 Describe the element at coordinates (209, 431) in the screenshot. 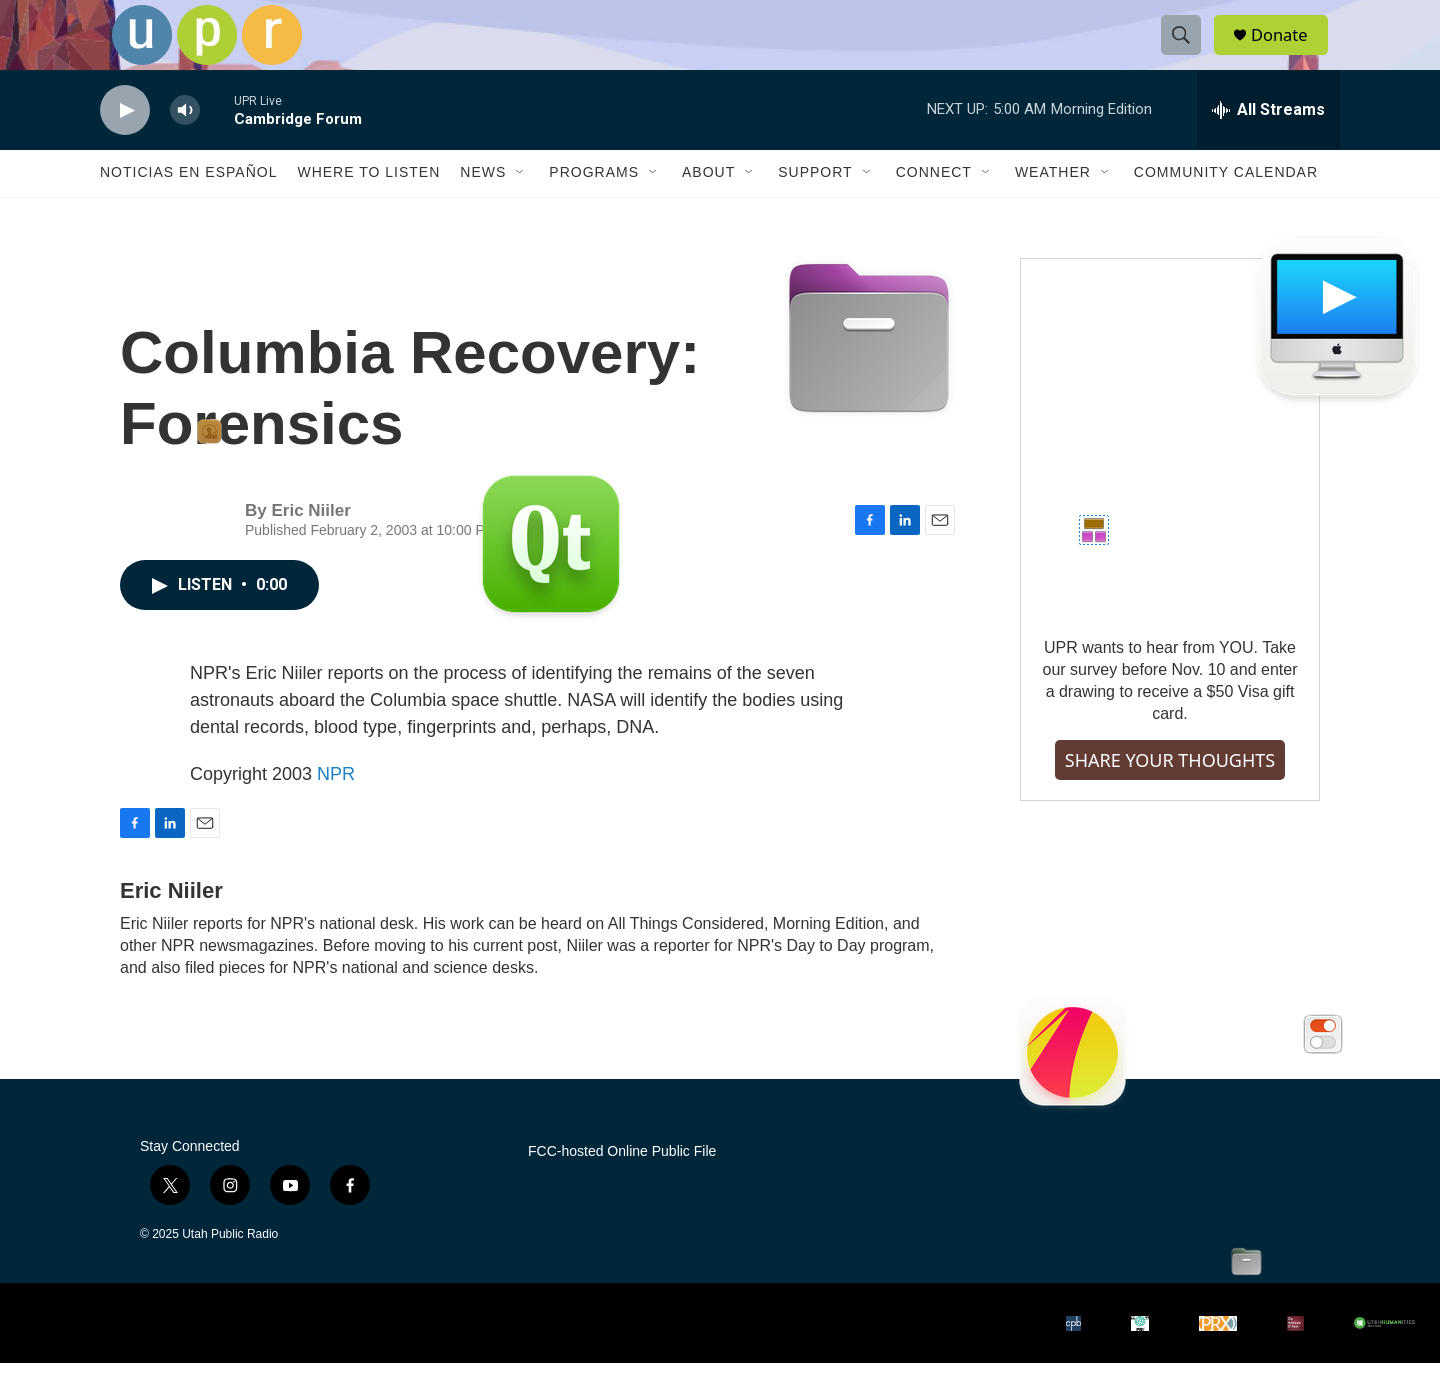

I see `configure network information service (NIS) settings` at that location.